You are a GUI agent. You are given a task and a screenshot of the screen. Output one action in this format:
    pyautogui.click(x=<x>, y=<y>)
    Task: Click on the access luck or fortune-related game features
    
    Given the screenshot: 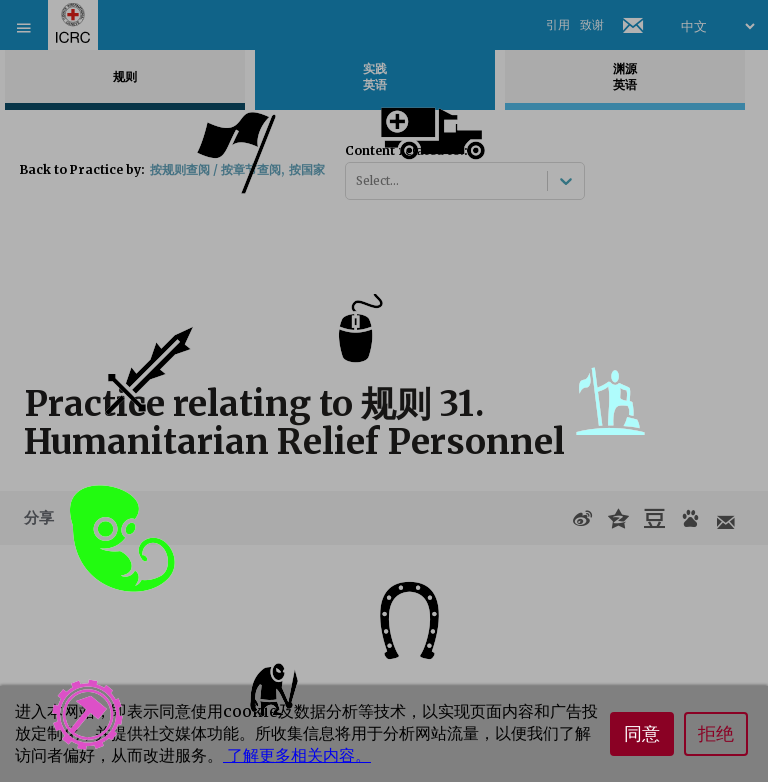 What is the action you would take?
    pyautogui.click(x=409, y=620)
    